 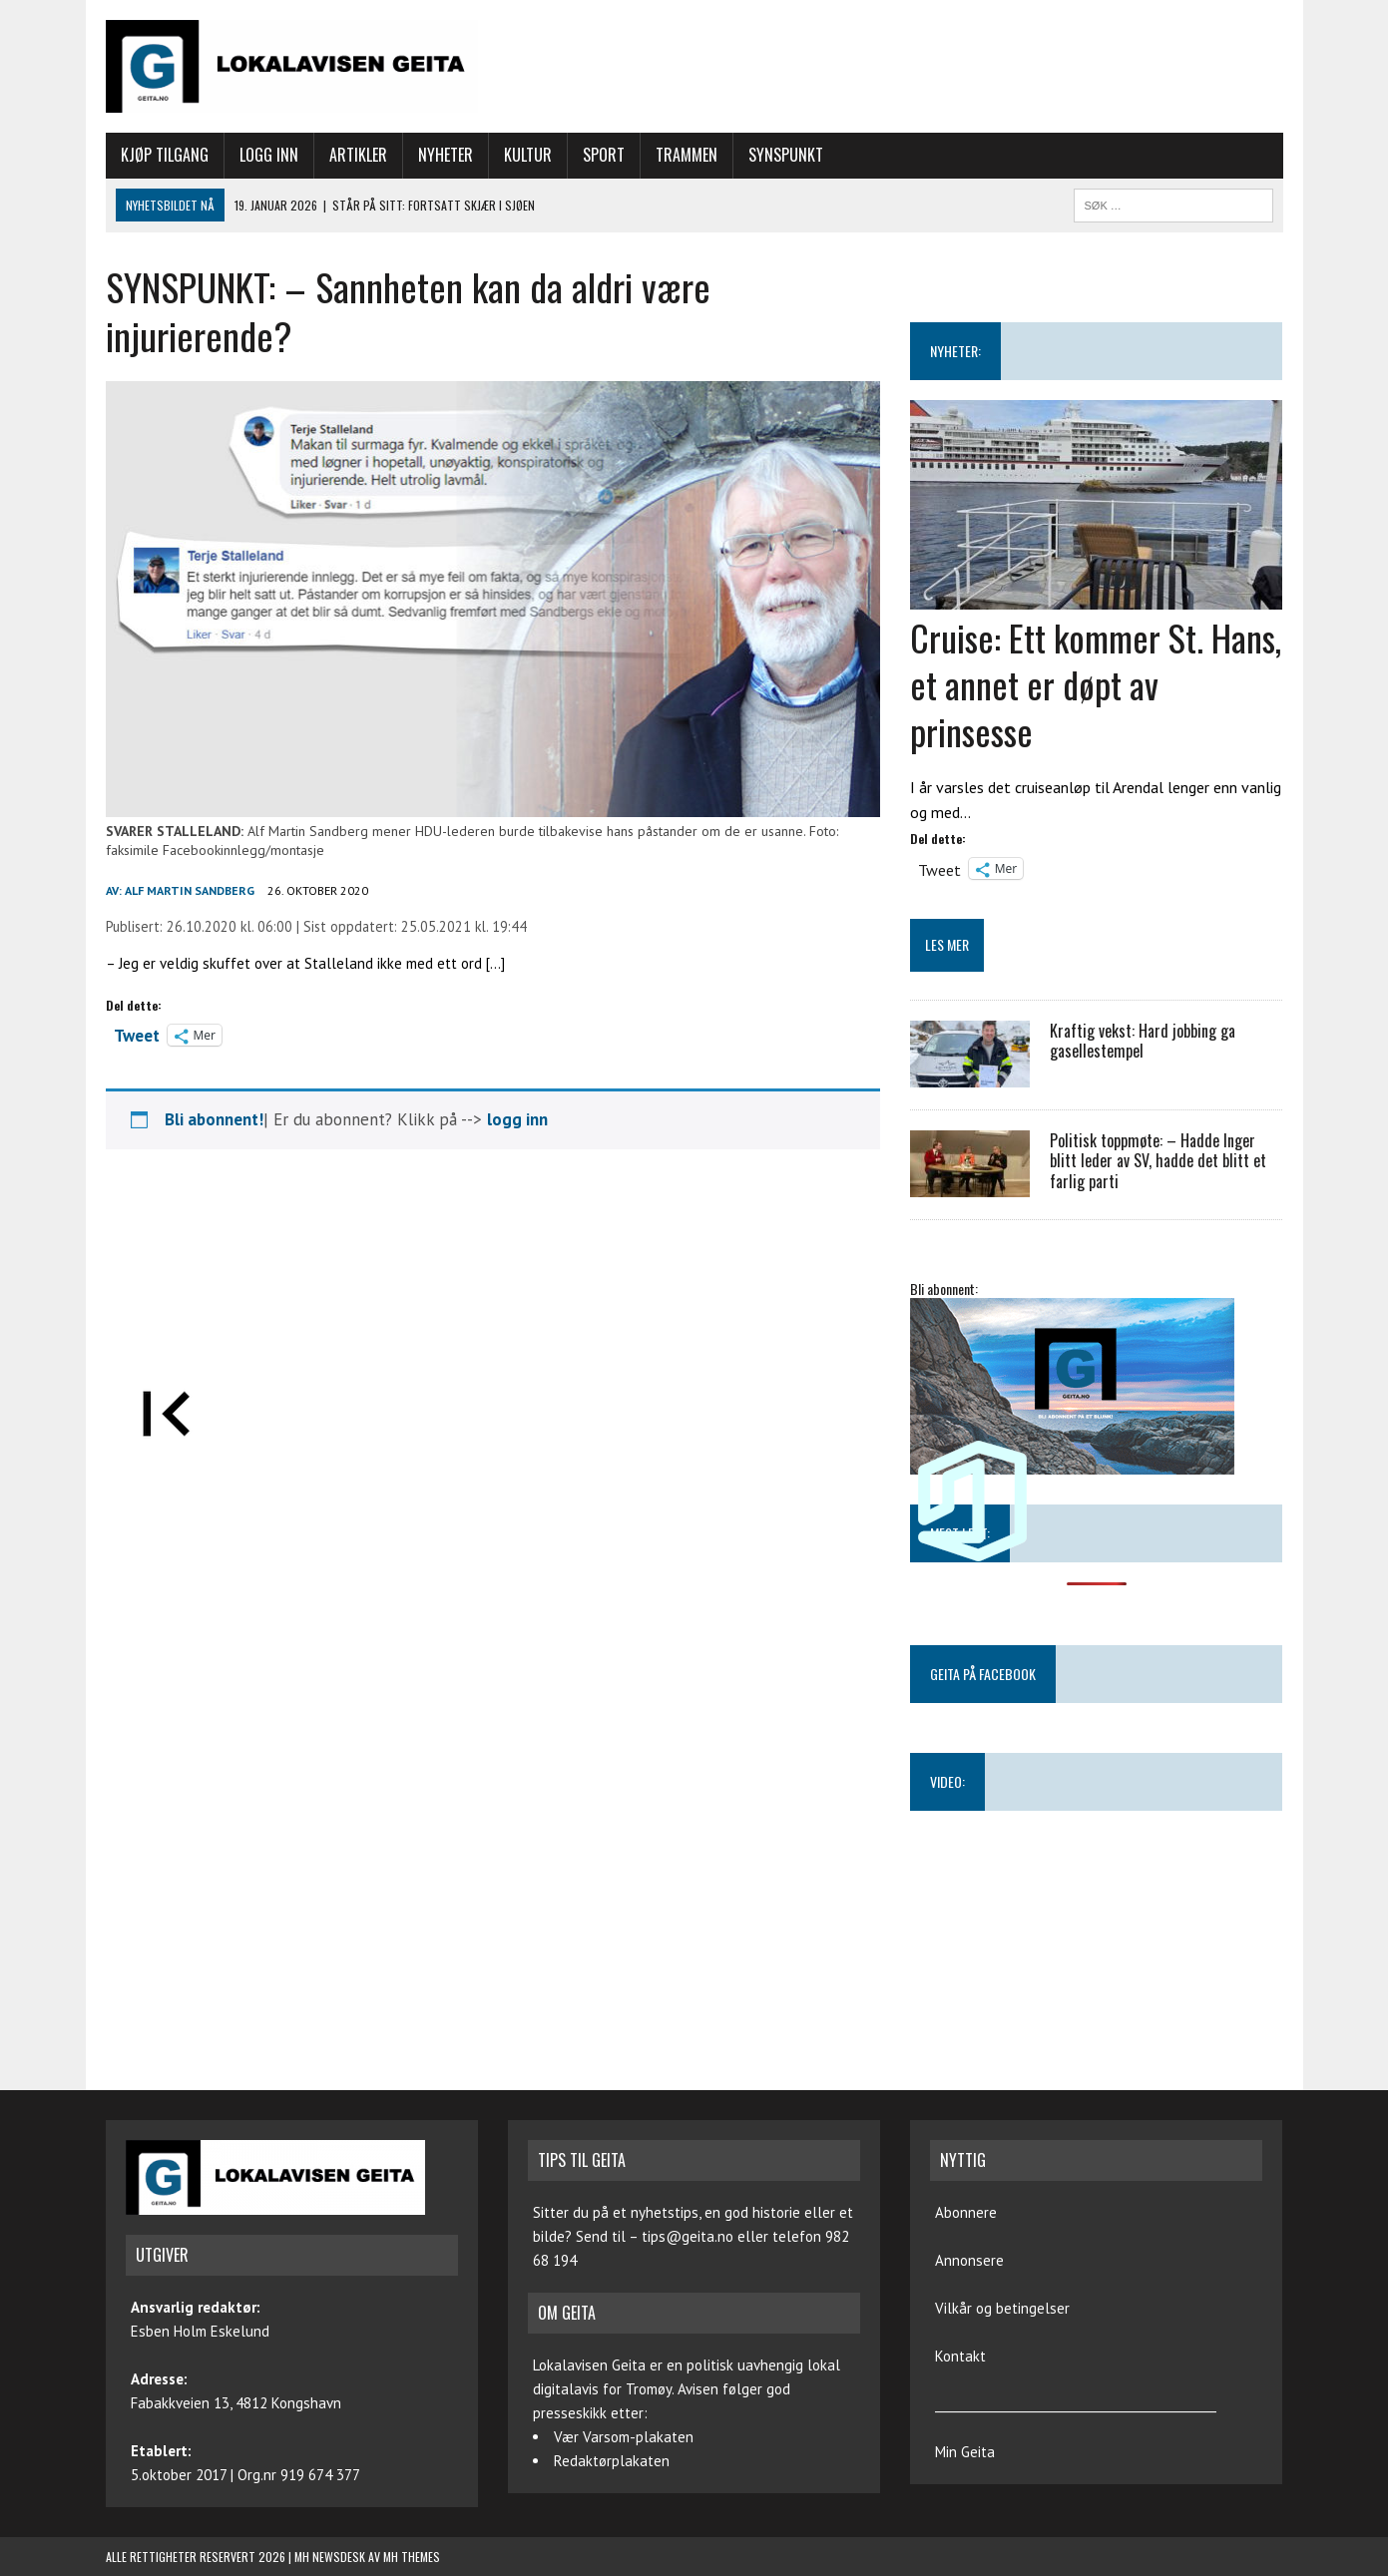 I want to click on go to first page, so click(x=166, y=1414).